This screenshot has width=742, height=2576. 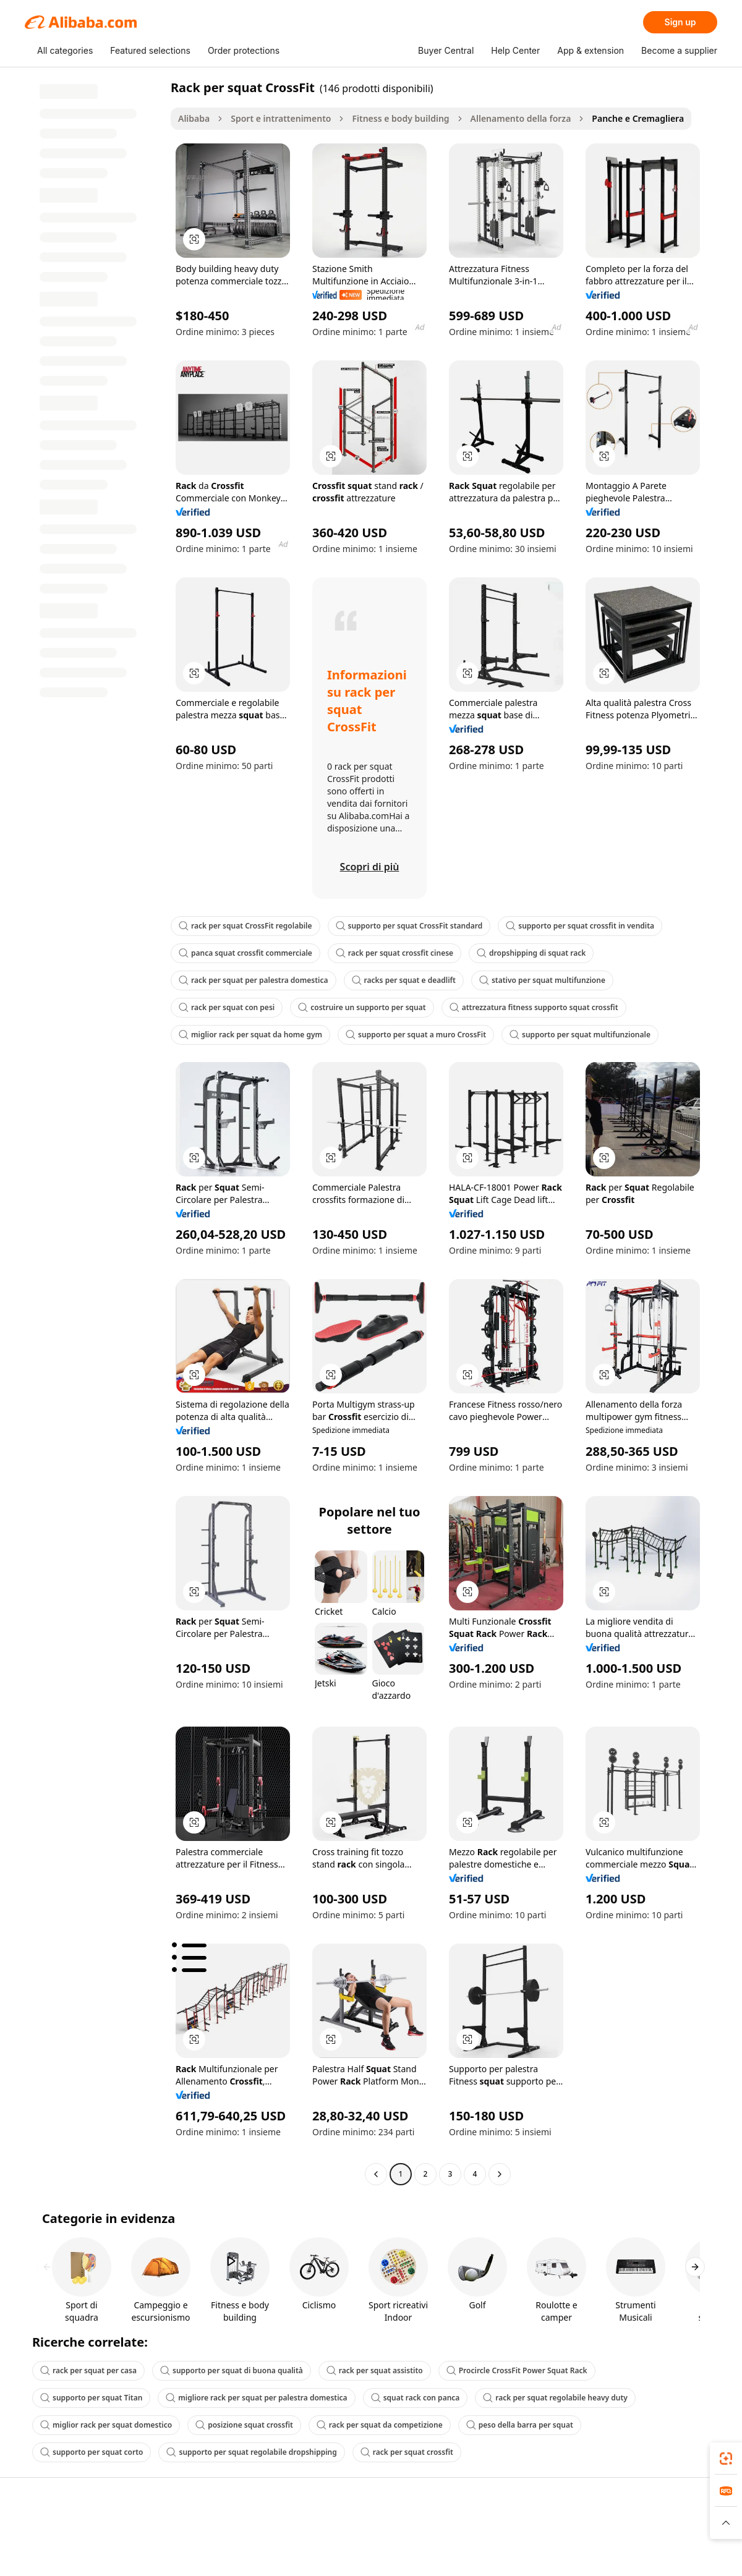 What do you see at coordinates (231, 2261) in the screenshot?
I see `start debugging session` at bounding box center [231, 2261].